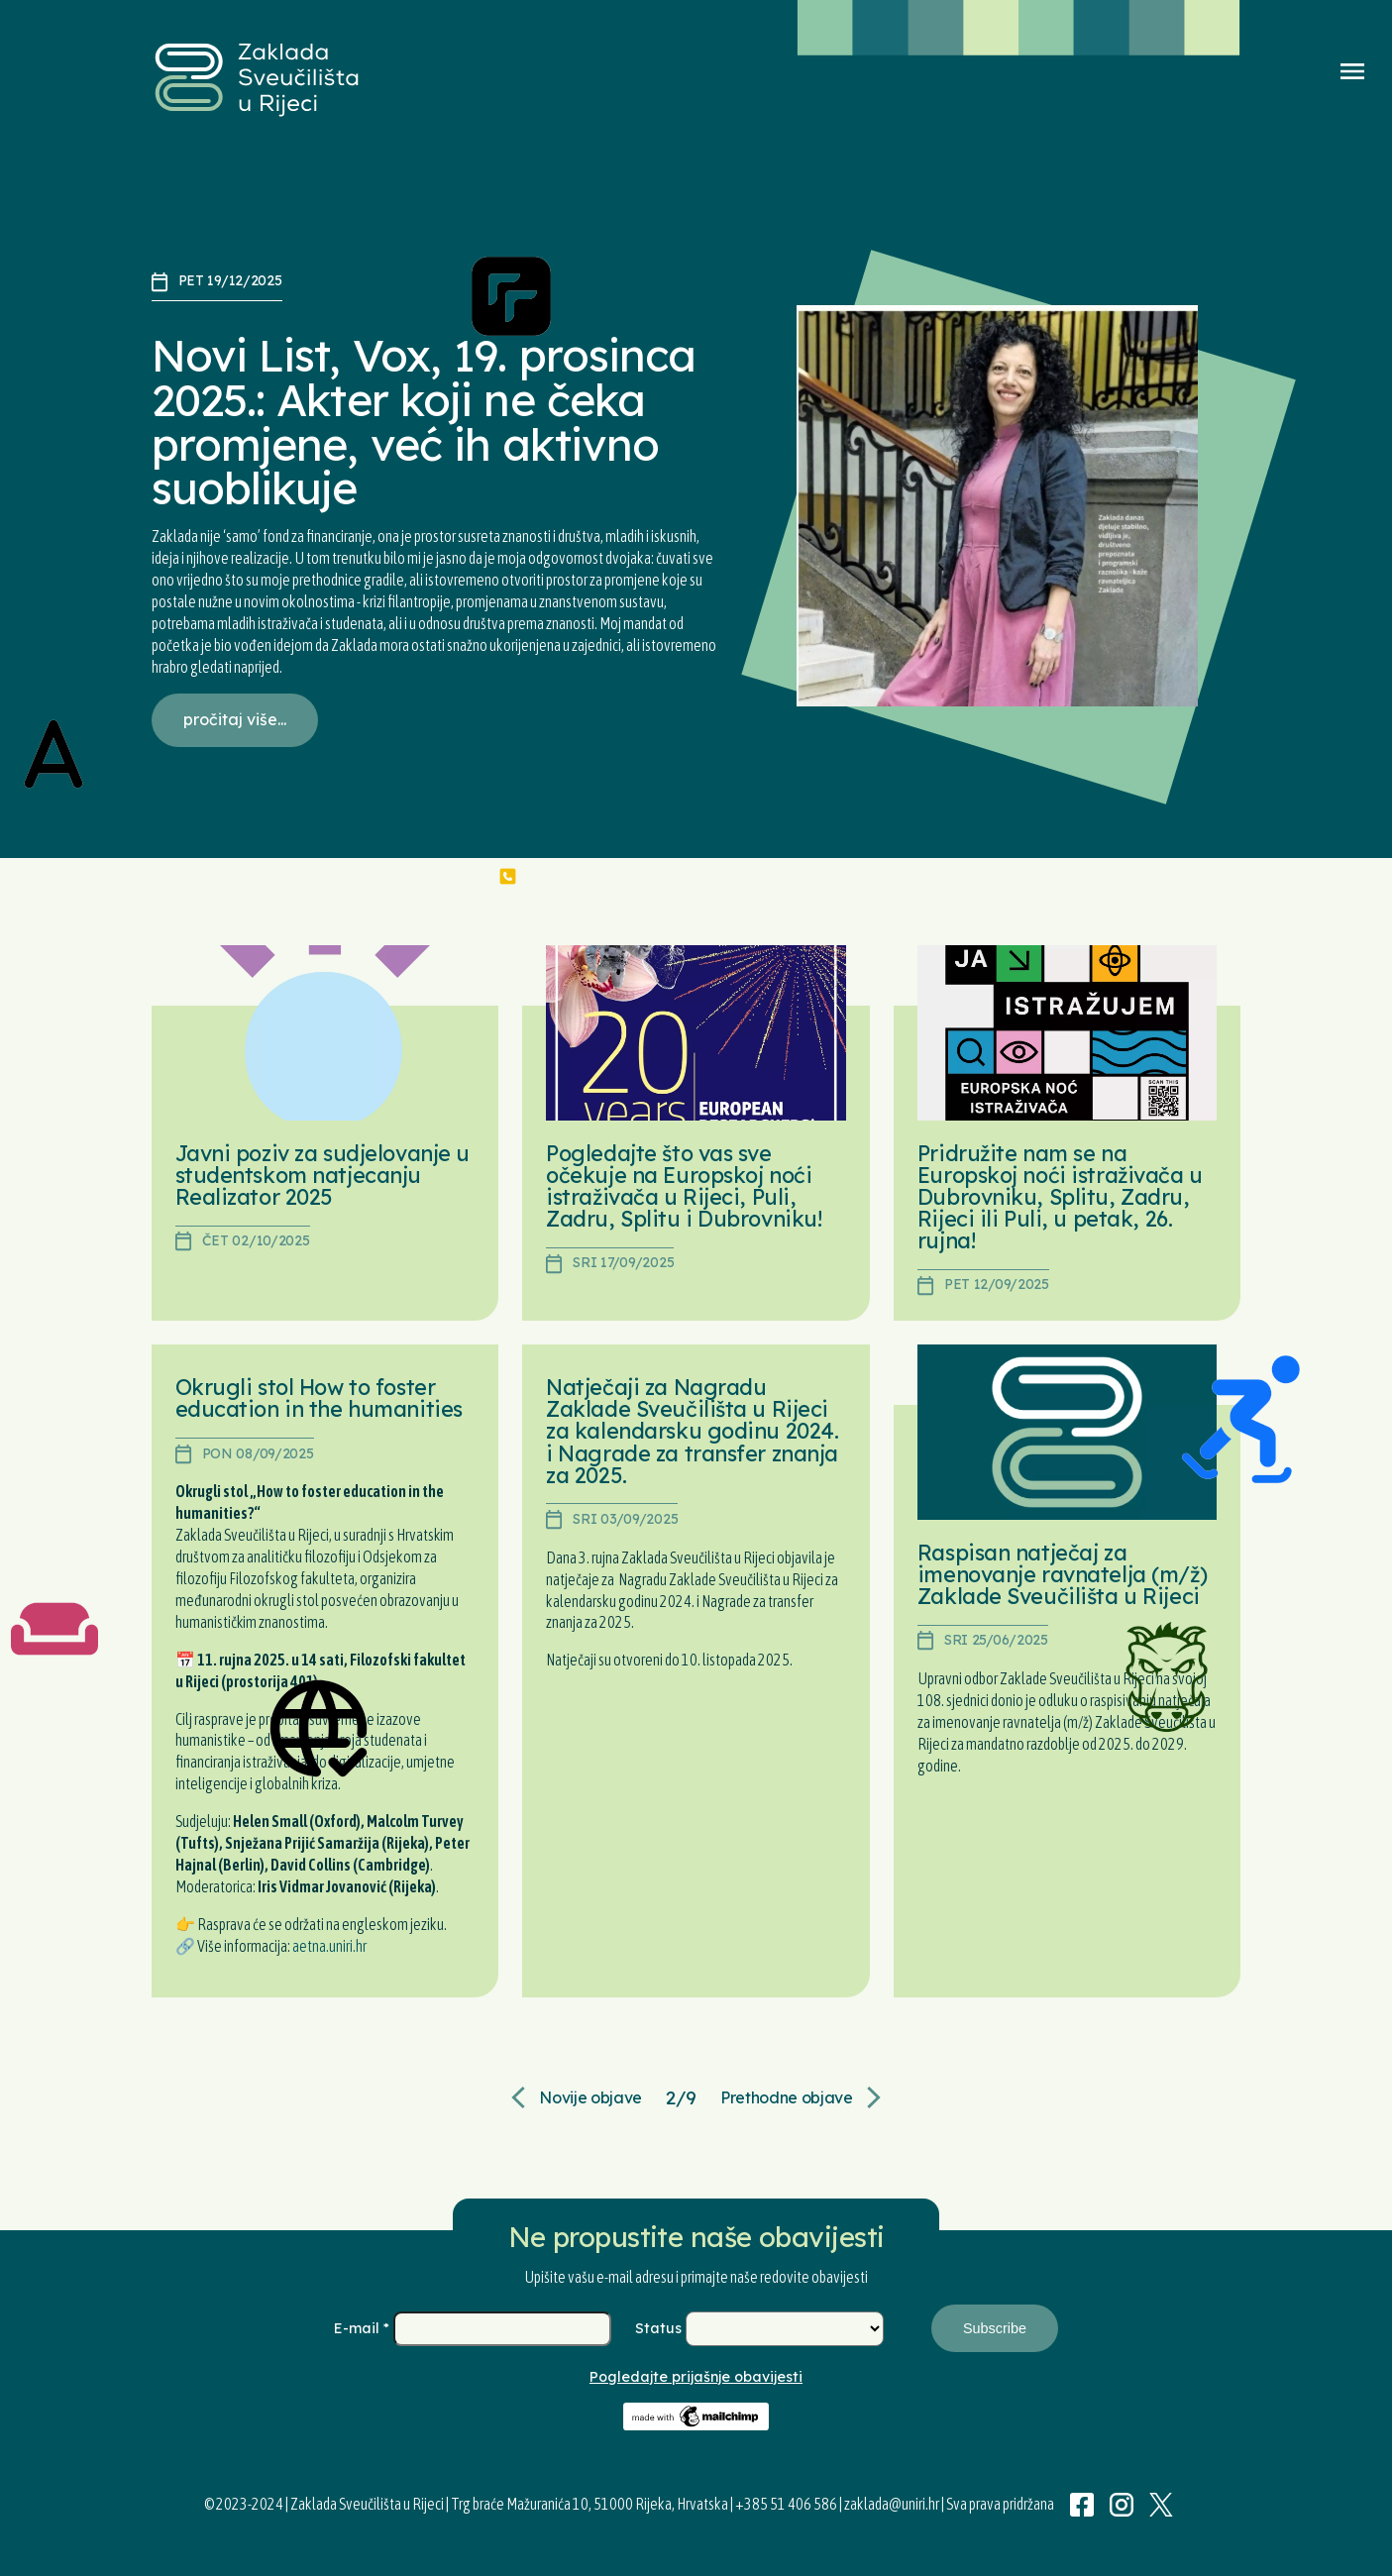  I want to click on red river brand logo, so click(511, 296).